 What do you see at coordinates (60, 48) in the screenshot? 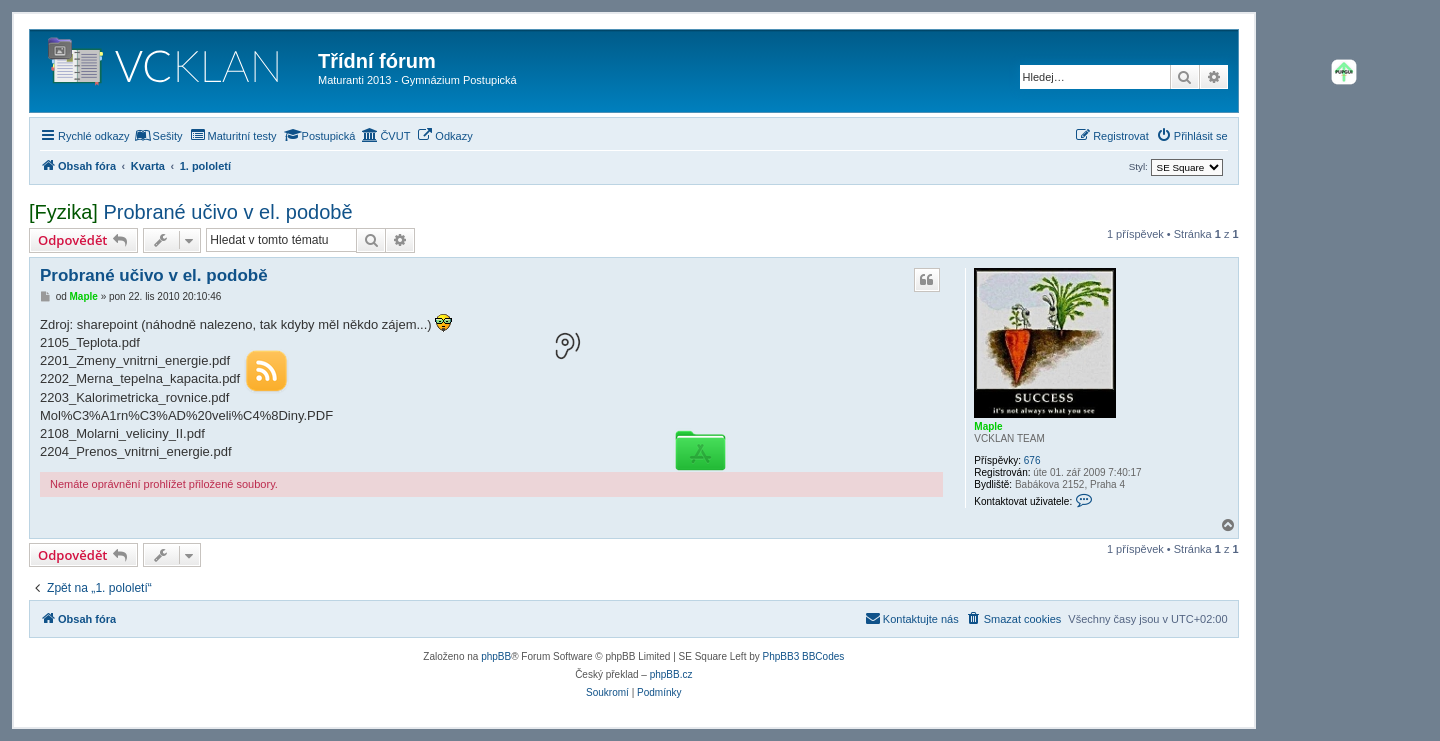
I see `open your pictures folder` at bounding box center [60, 48].